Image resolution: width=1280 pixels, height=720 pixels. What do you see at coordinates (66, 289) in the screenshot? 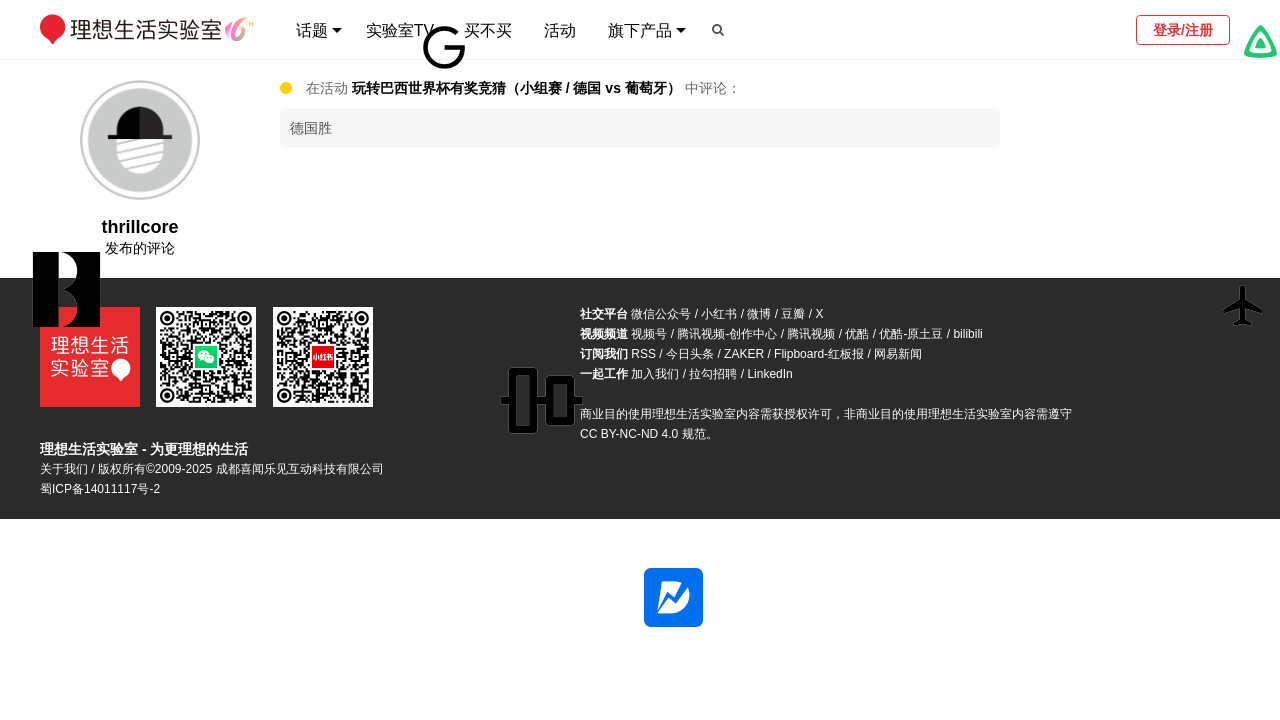
I see `open the Backstage casting app` at bounding box center [66, 289].